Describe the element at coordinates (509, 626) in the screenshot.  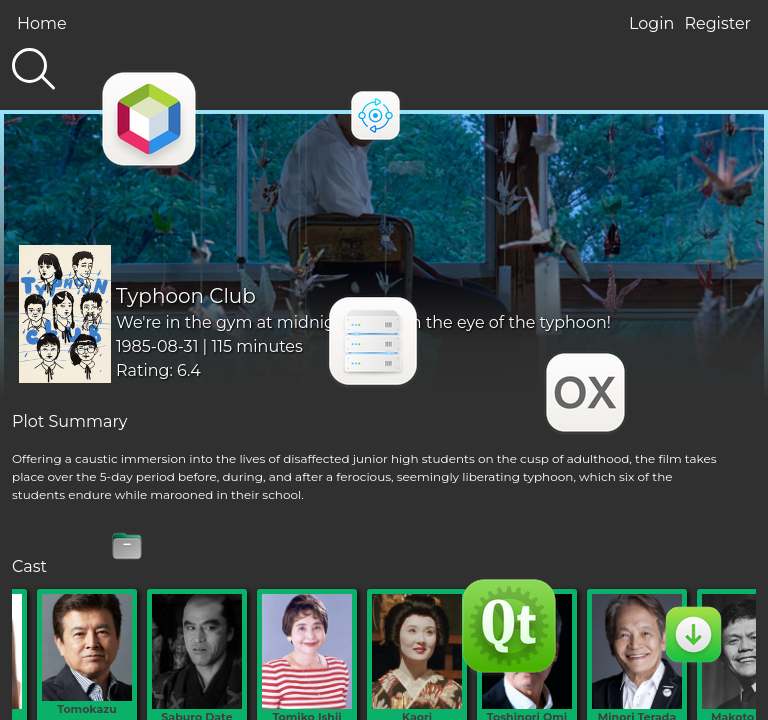
I see `open qt configuration settings` at that location.